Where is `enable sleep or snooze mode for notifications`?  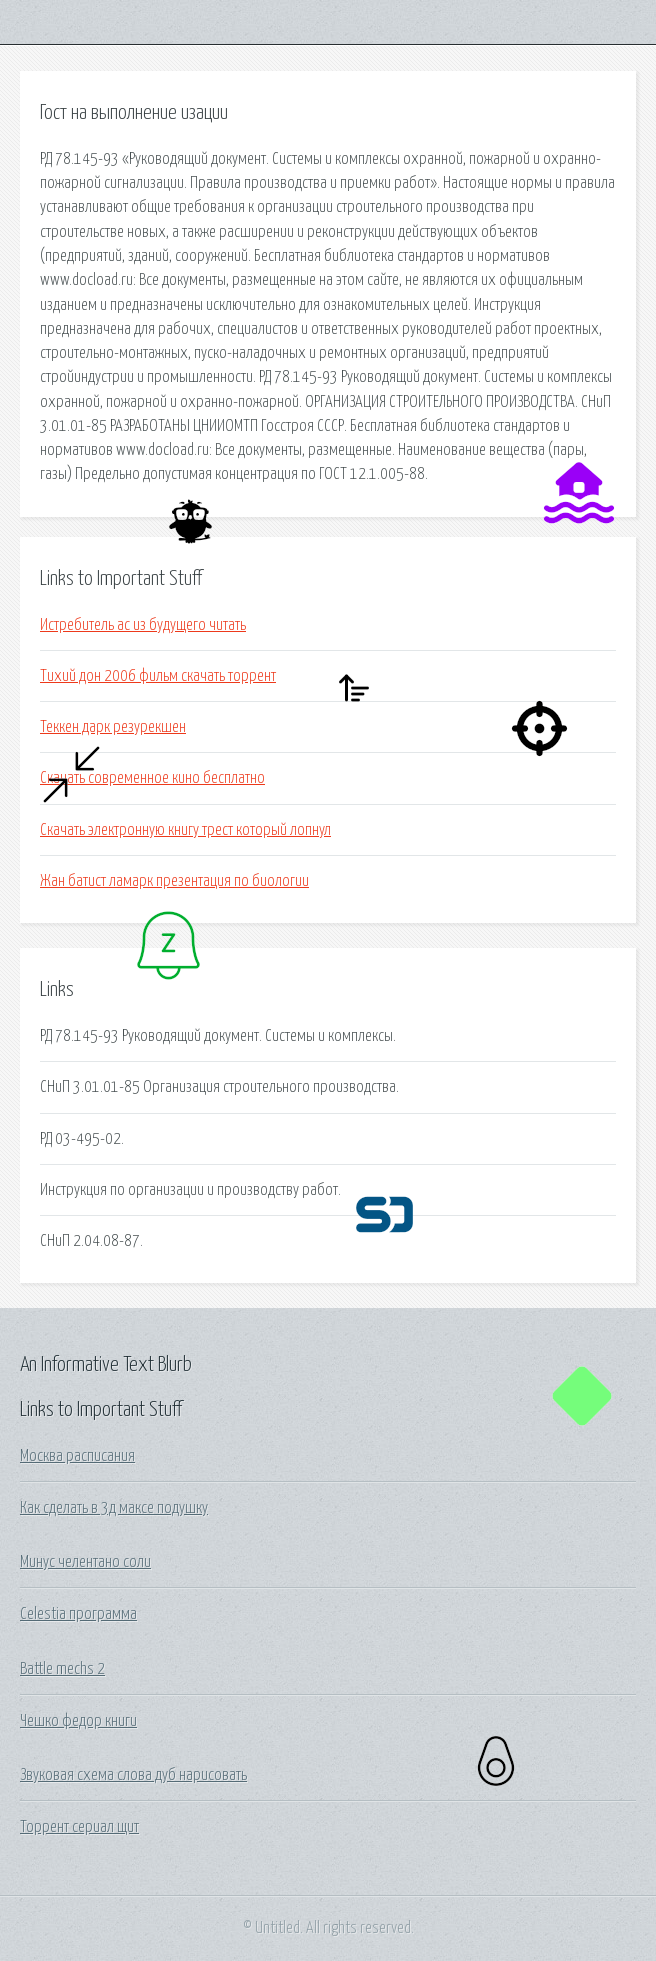 enable sleep or snooze mode for notifications is located at coordinates (168, 945).